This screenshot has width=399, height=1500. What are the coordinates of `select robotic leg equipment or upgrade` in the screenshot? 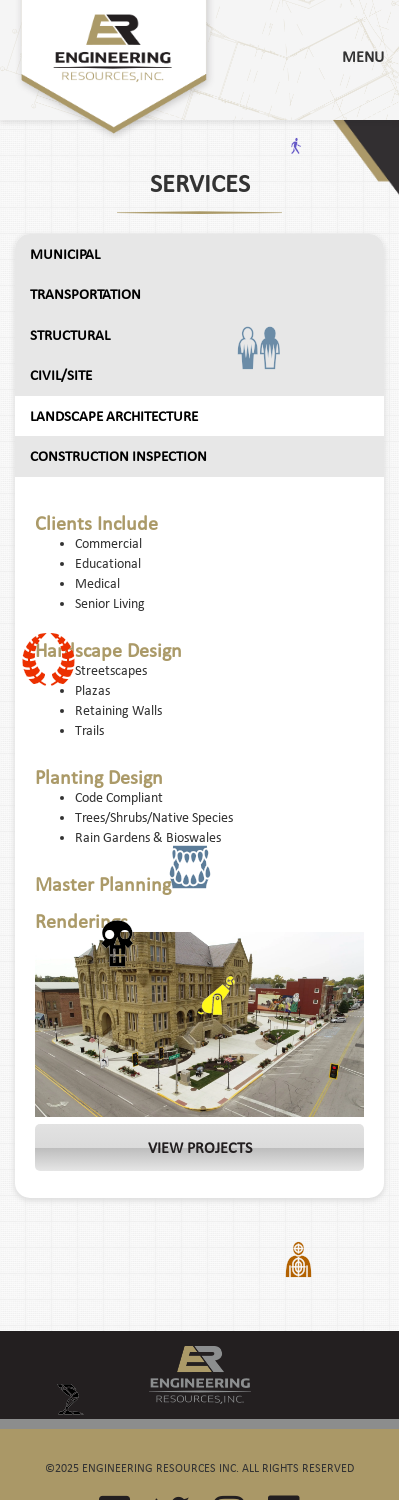 It's located at (70, 1399).